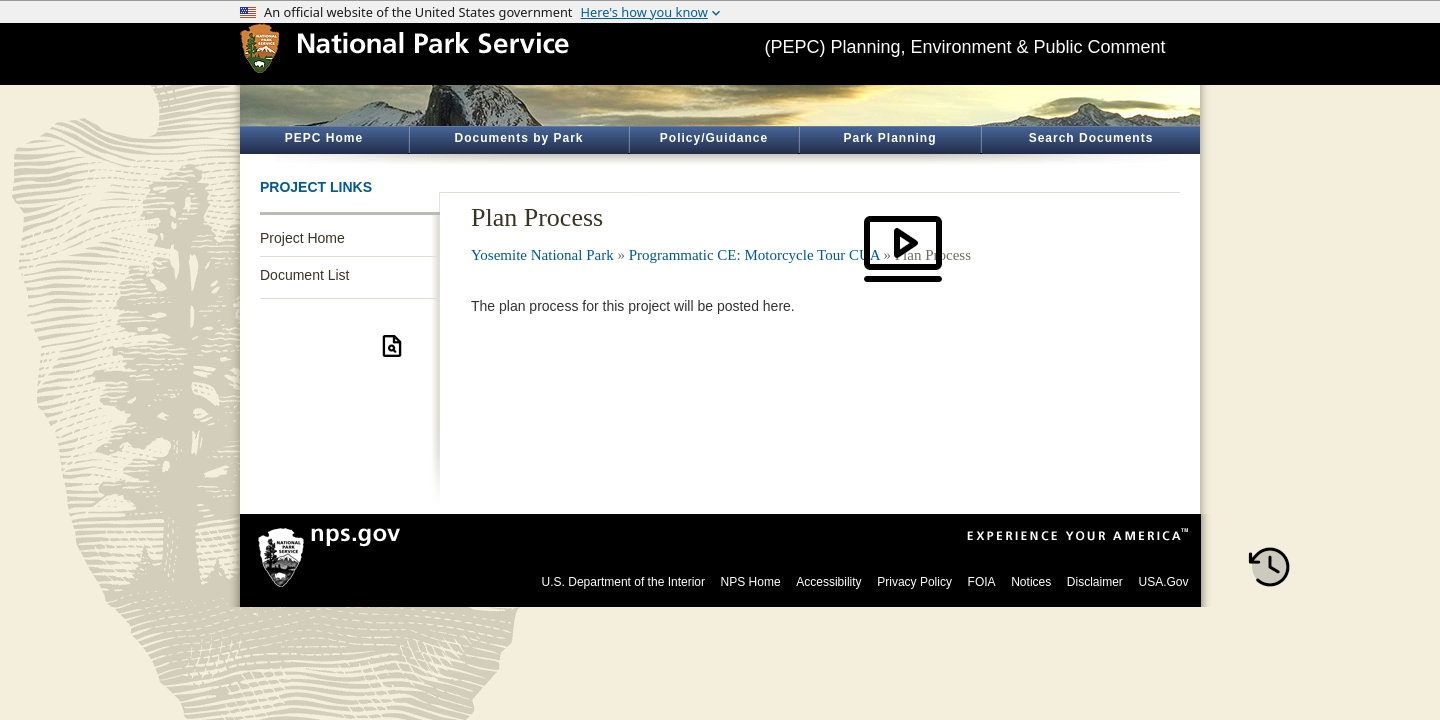 This screenshot has width=1440, height=720. Describe the element at coordinates (392, 346) in the screenshot. I see `search within a document` at that location.